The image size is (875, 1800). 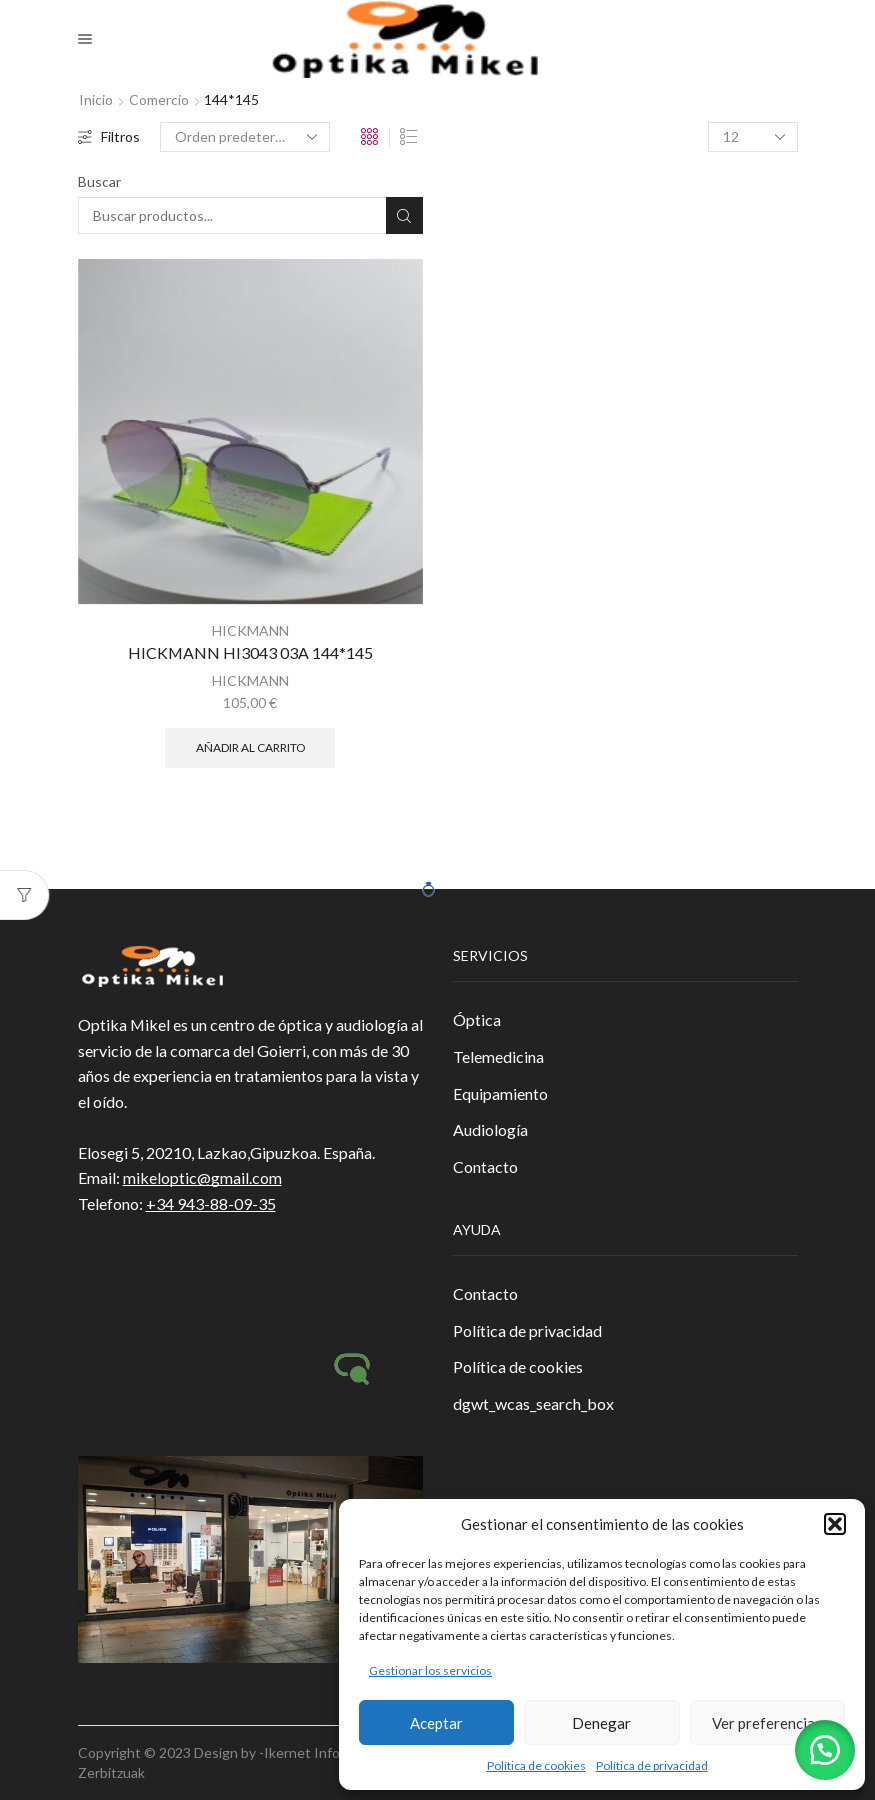 I want to click on access search engine optimization tools, so click(x=352, y=1368).